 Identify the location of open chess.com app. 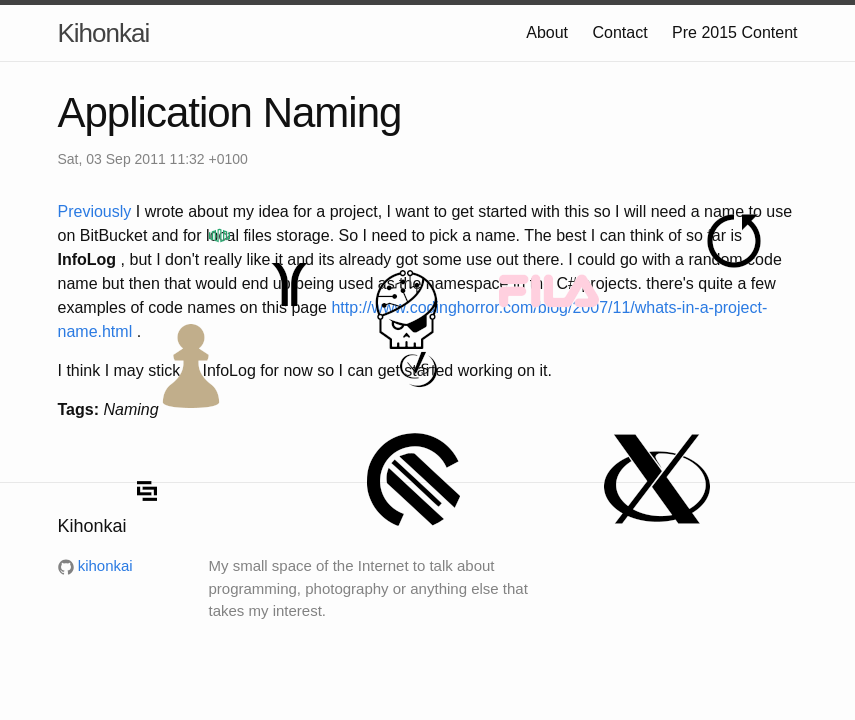
(191, 366).